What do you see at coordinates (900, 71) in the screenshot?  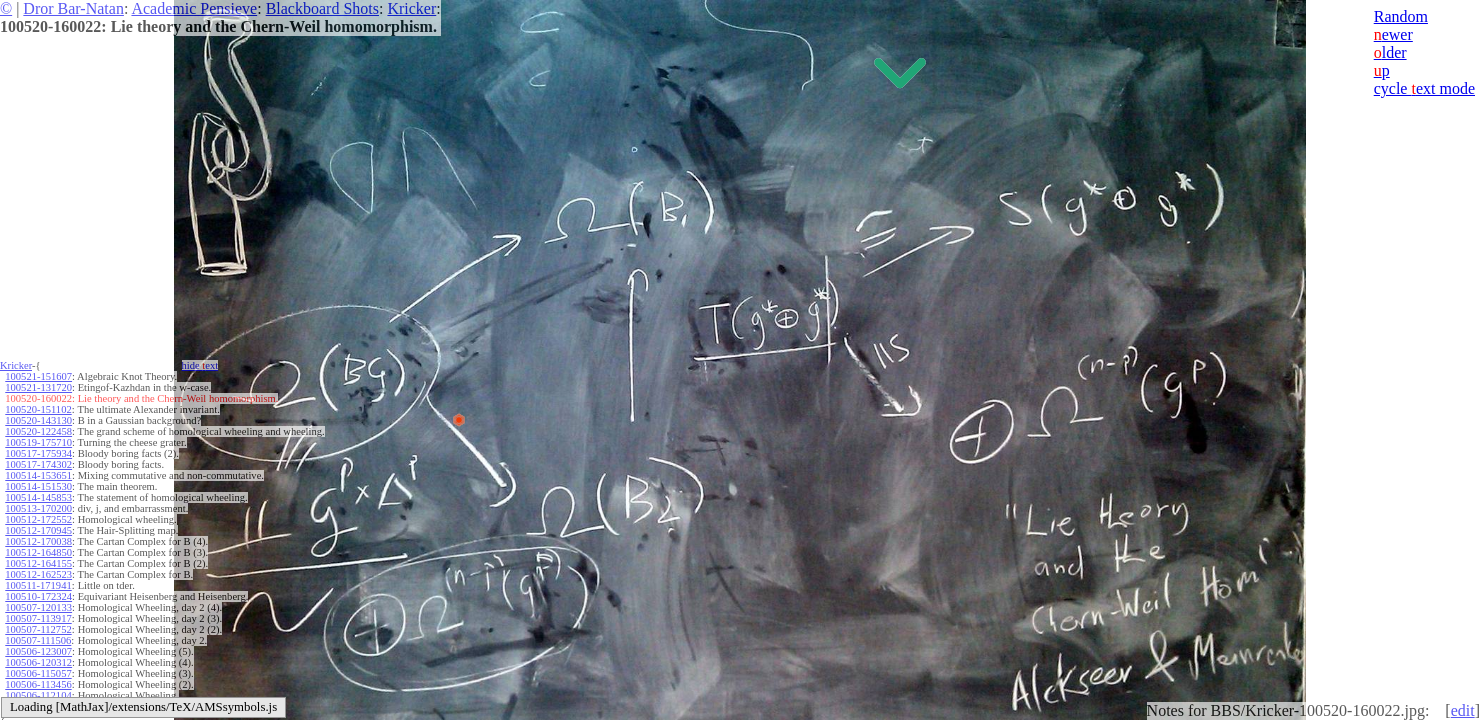 I see `expand a collapsed section or menu` at bounding box center [900, 71].